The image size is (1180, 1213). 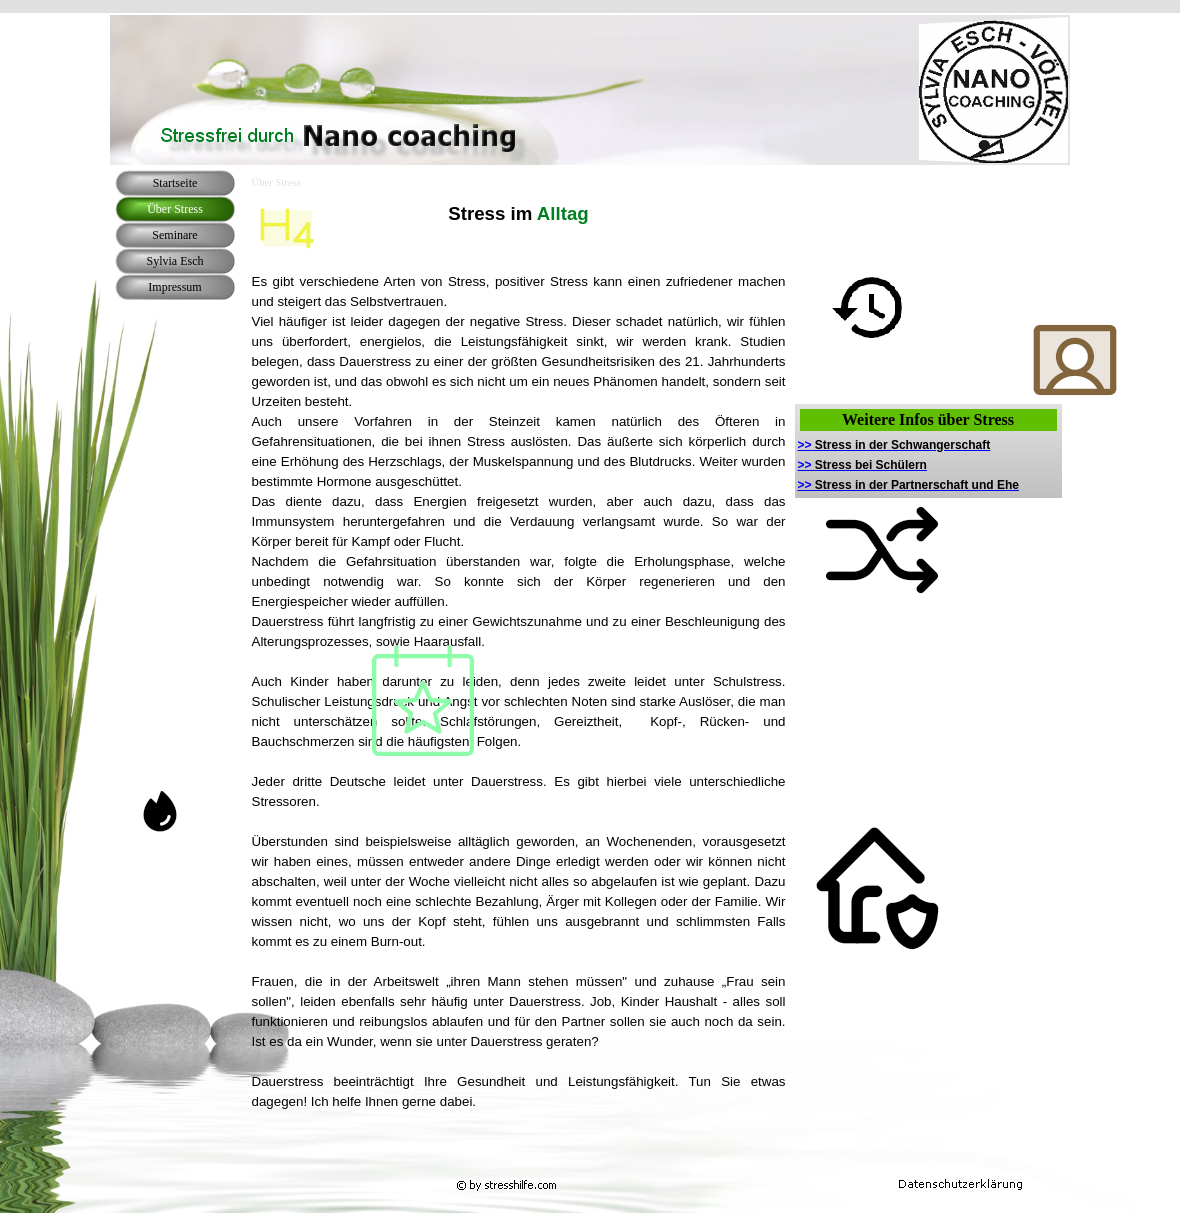 What do you see at coordinates (283, 227) in the screenshot?
I see `format text as heading level 4` at bounding box center [283, 227].